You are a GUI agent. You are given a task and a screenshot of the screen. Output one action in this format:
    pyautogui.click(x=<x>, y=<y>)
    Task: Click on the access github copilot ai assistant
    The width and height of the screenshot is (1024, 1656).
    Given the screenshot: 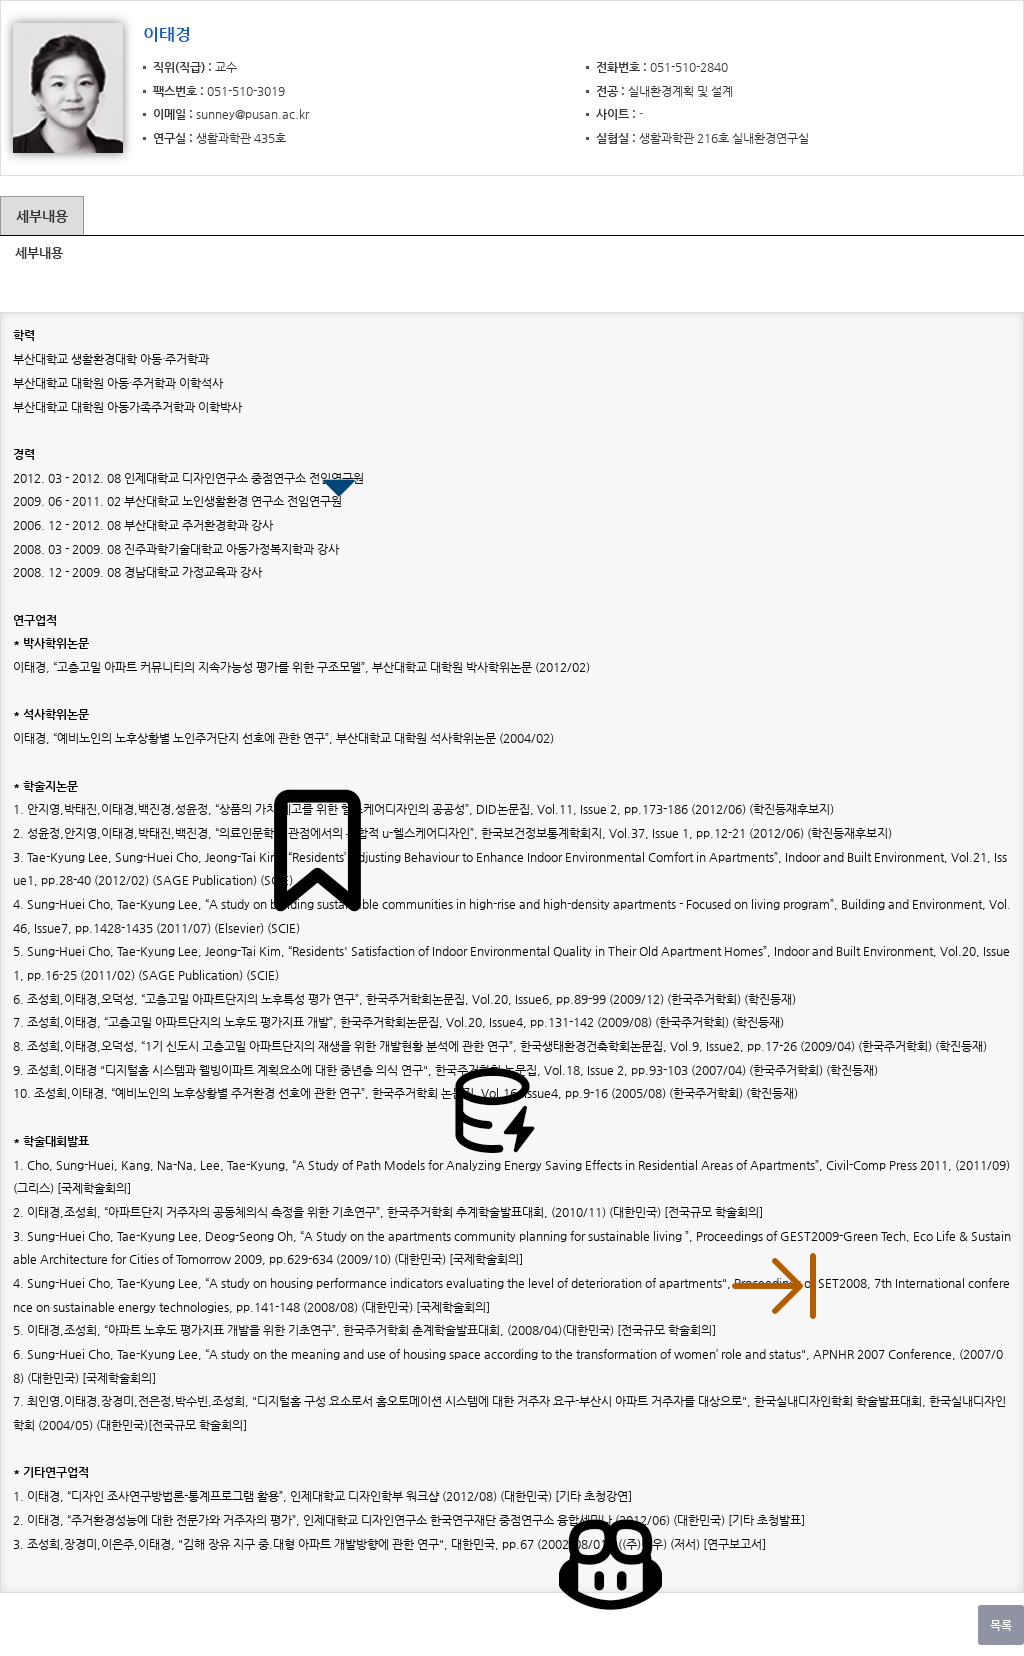 What is the action you would take?
    pyautogui.click(x=610, y=1564)
    